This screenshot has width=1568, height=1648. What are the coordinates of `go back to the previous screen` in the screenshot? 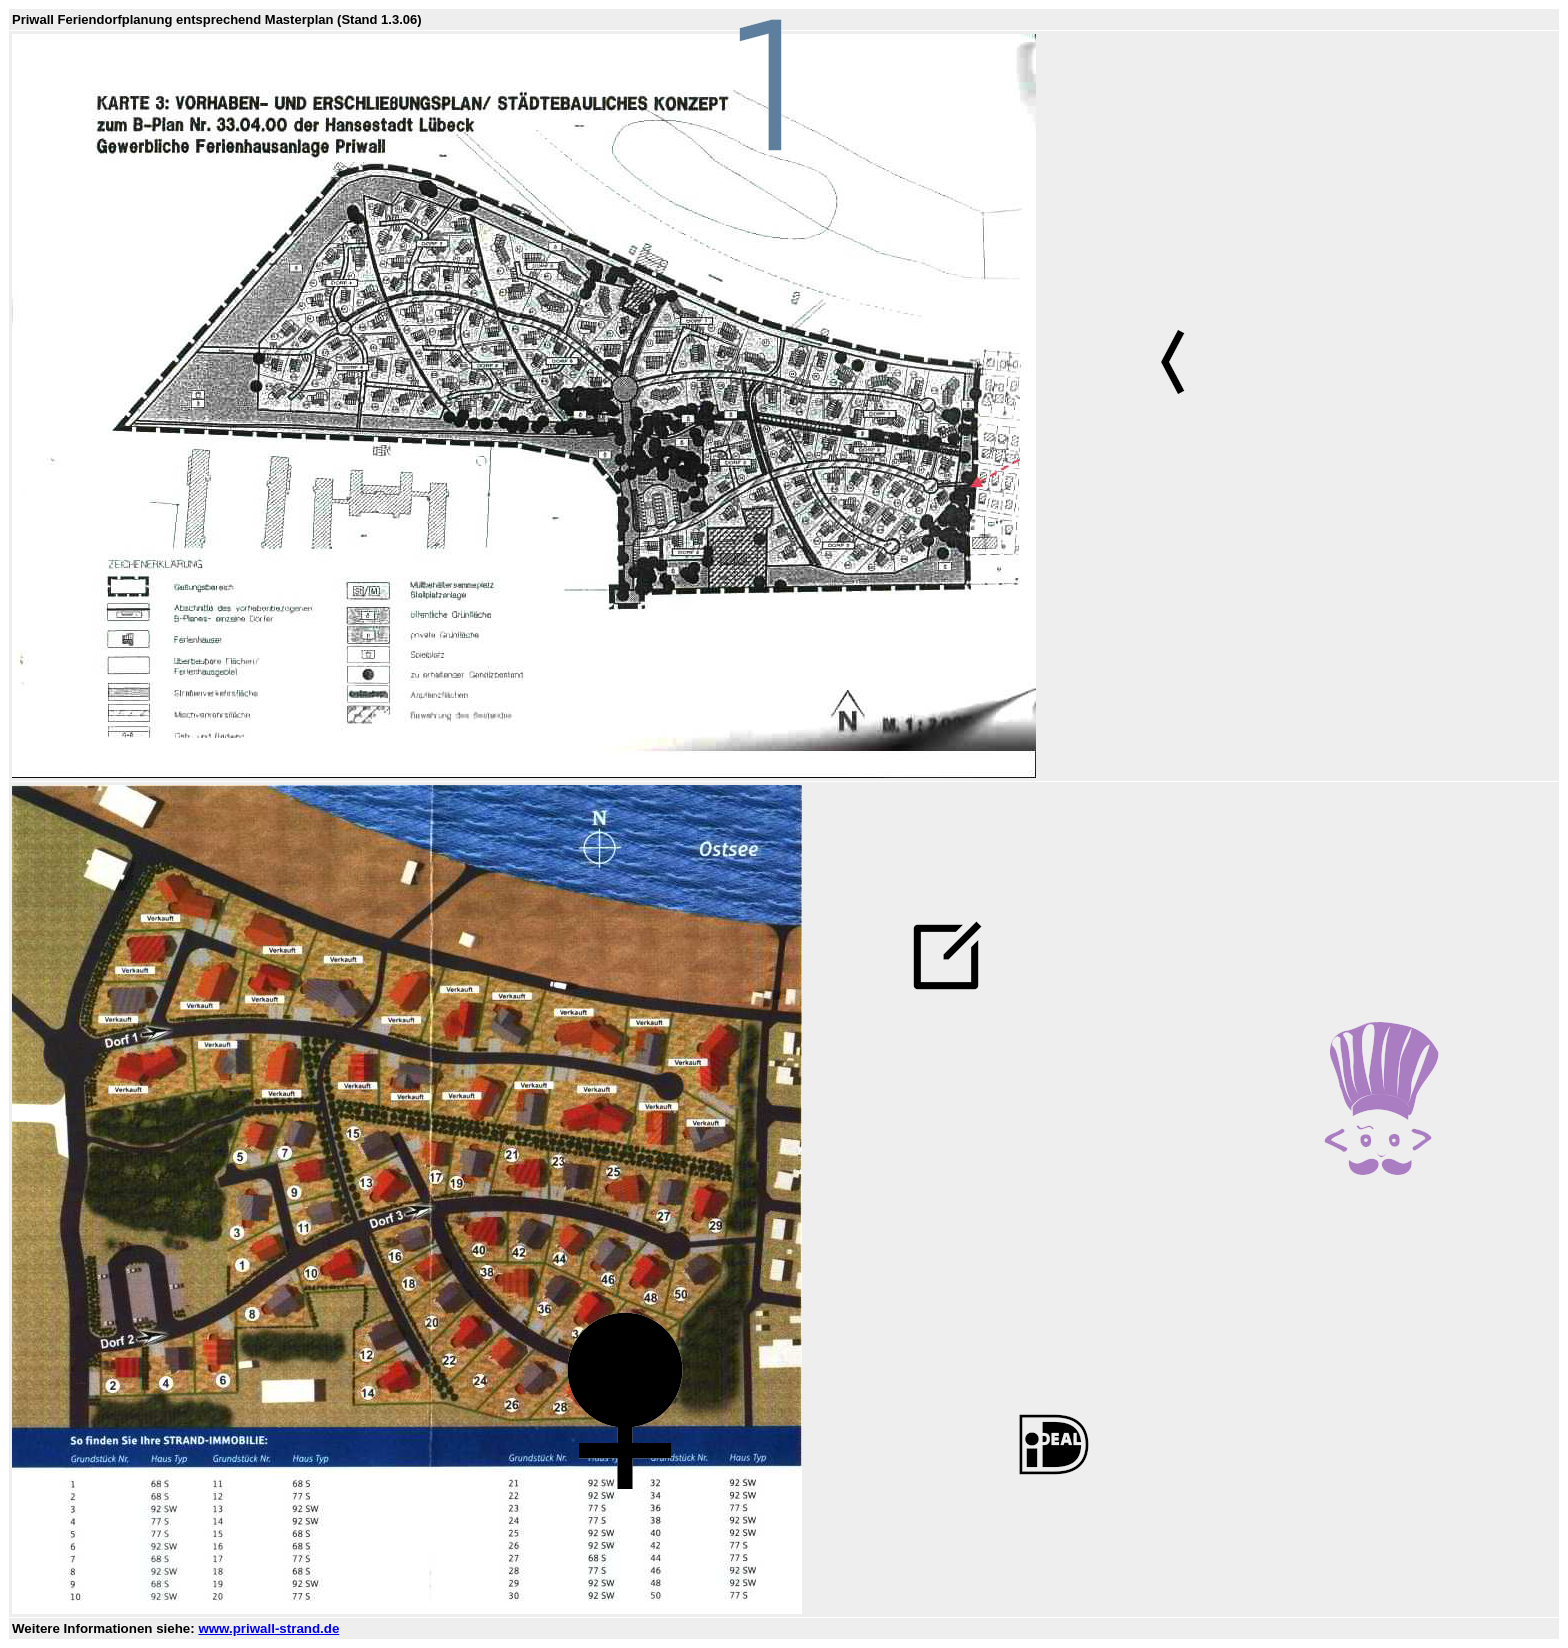 It's located at (1174, 362).